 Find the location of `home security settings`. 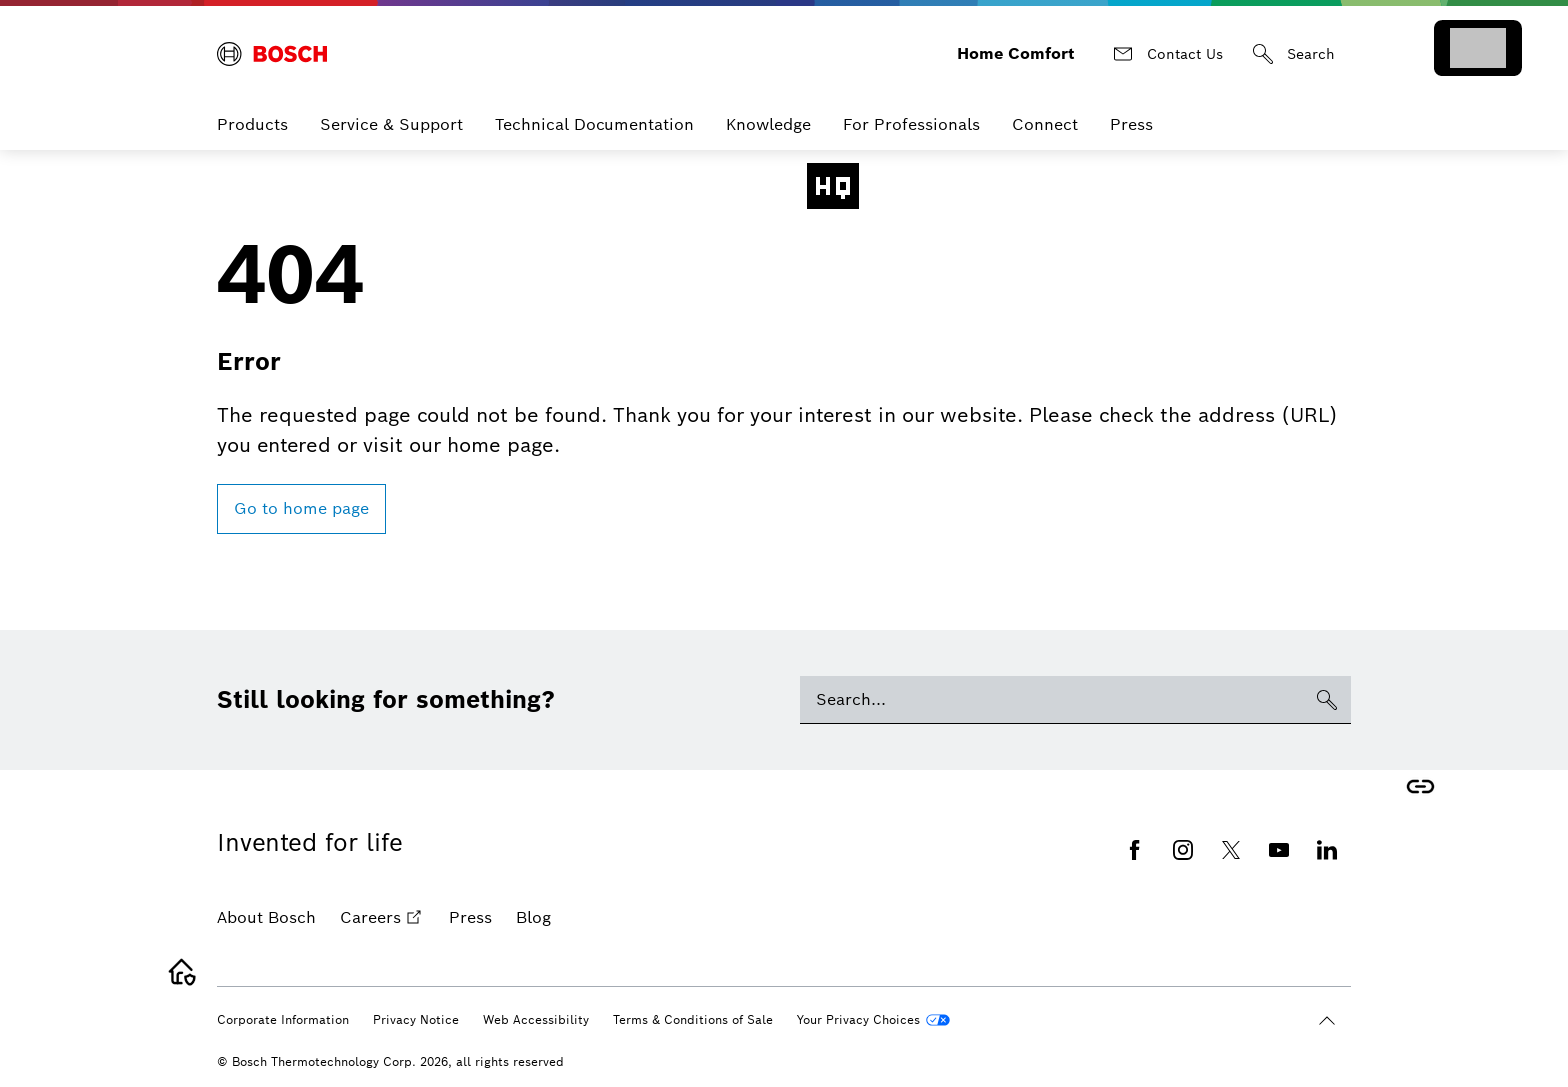

home security settings is located at coordinates (181, 971).